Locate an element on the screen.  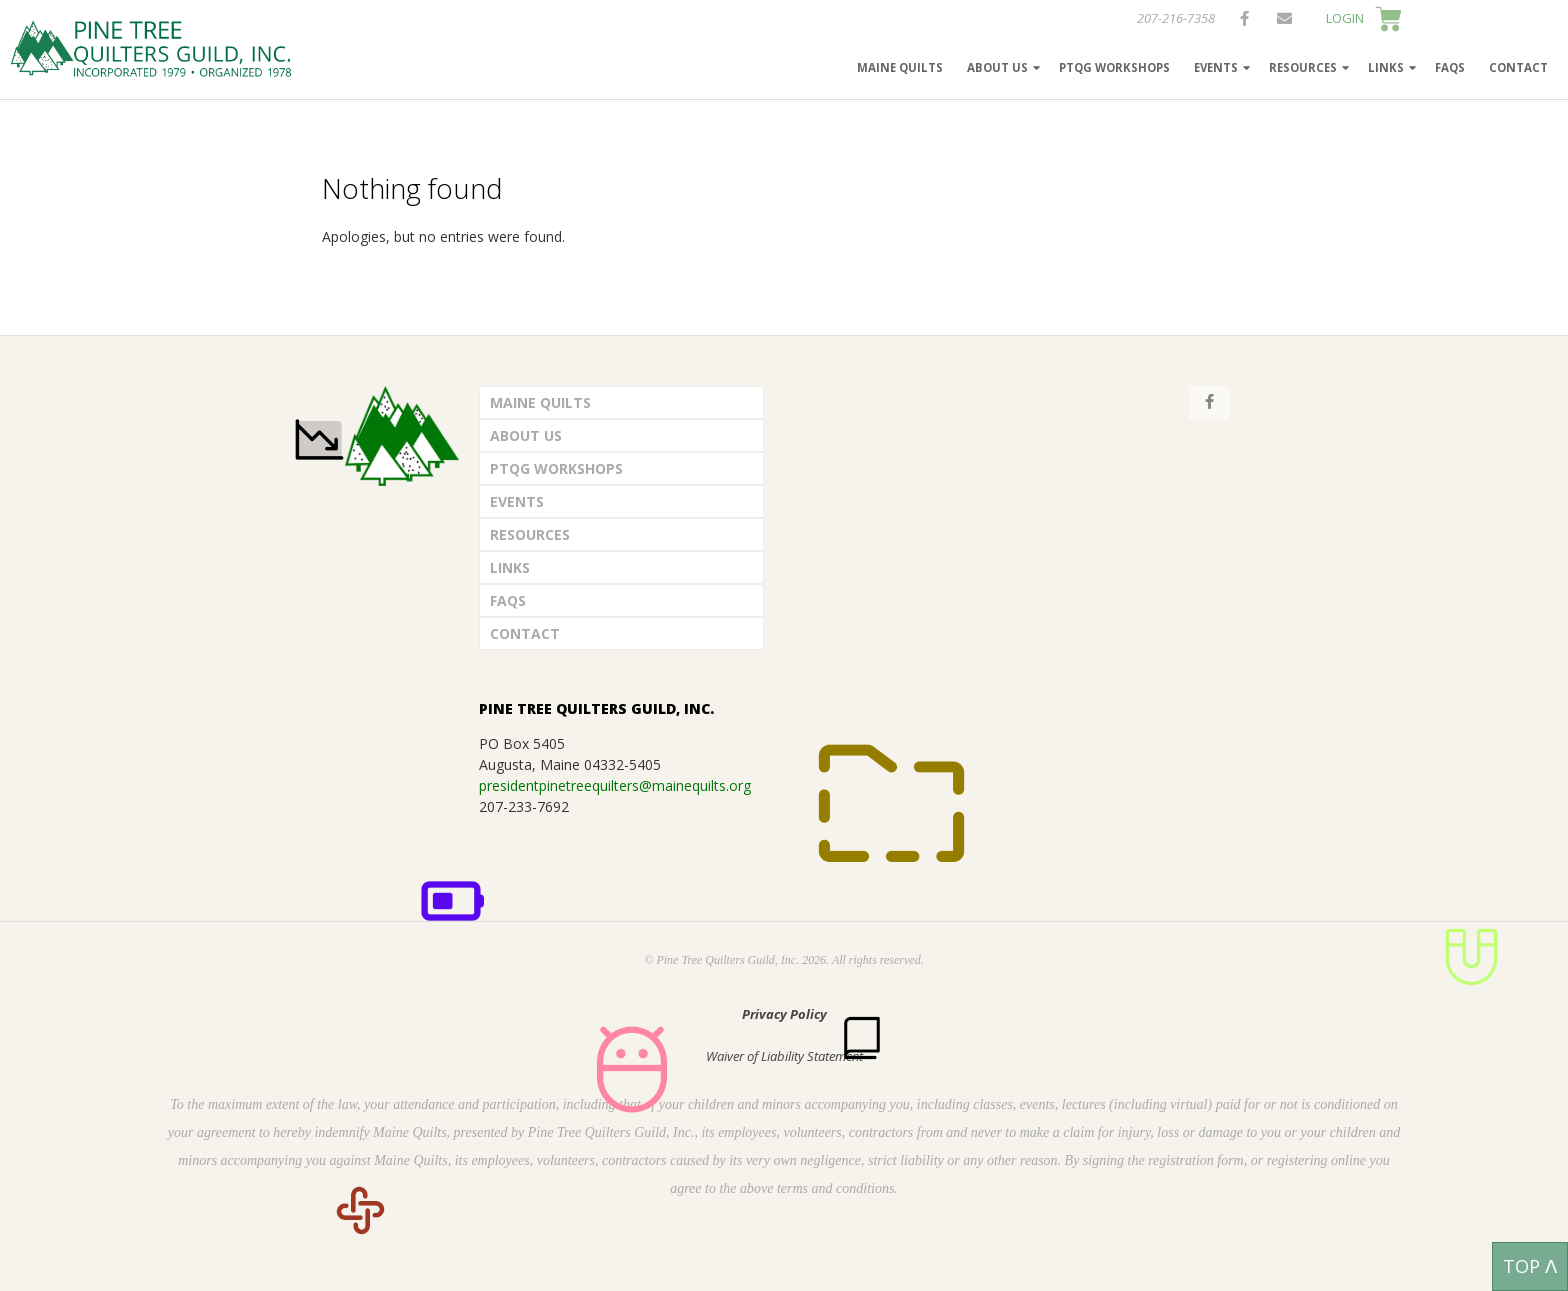
open a book or reading app is located at coordinates (862, 1038).